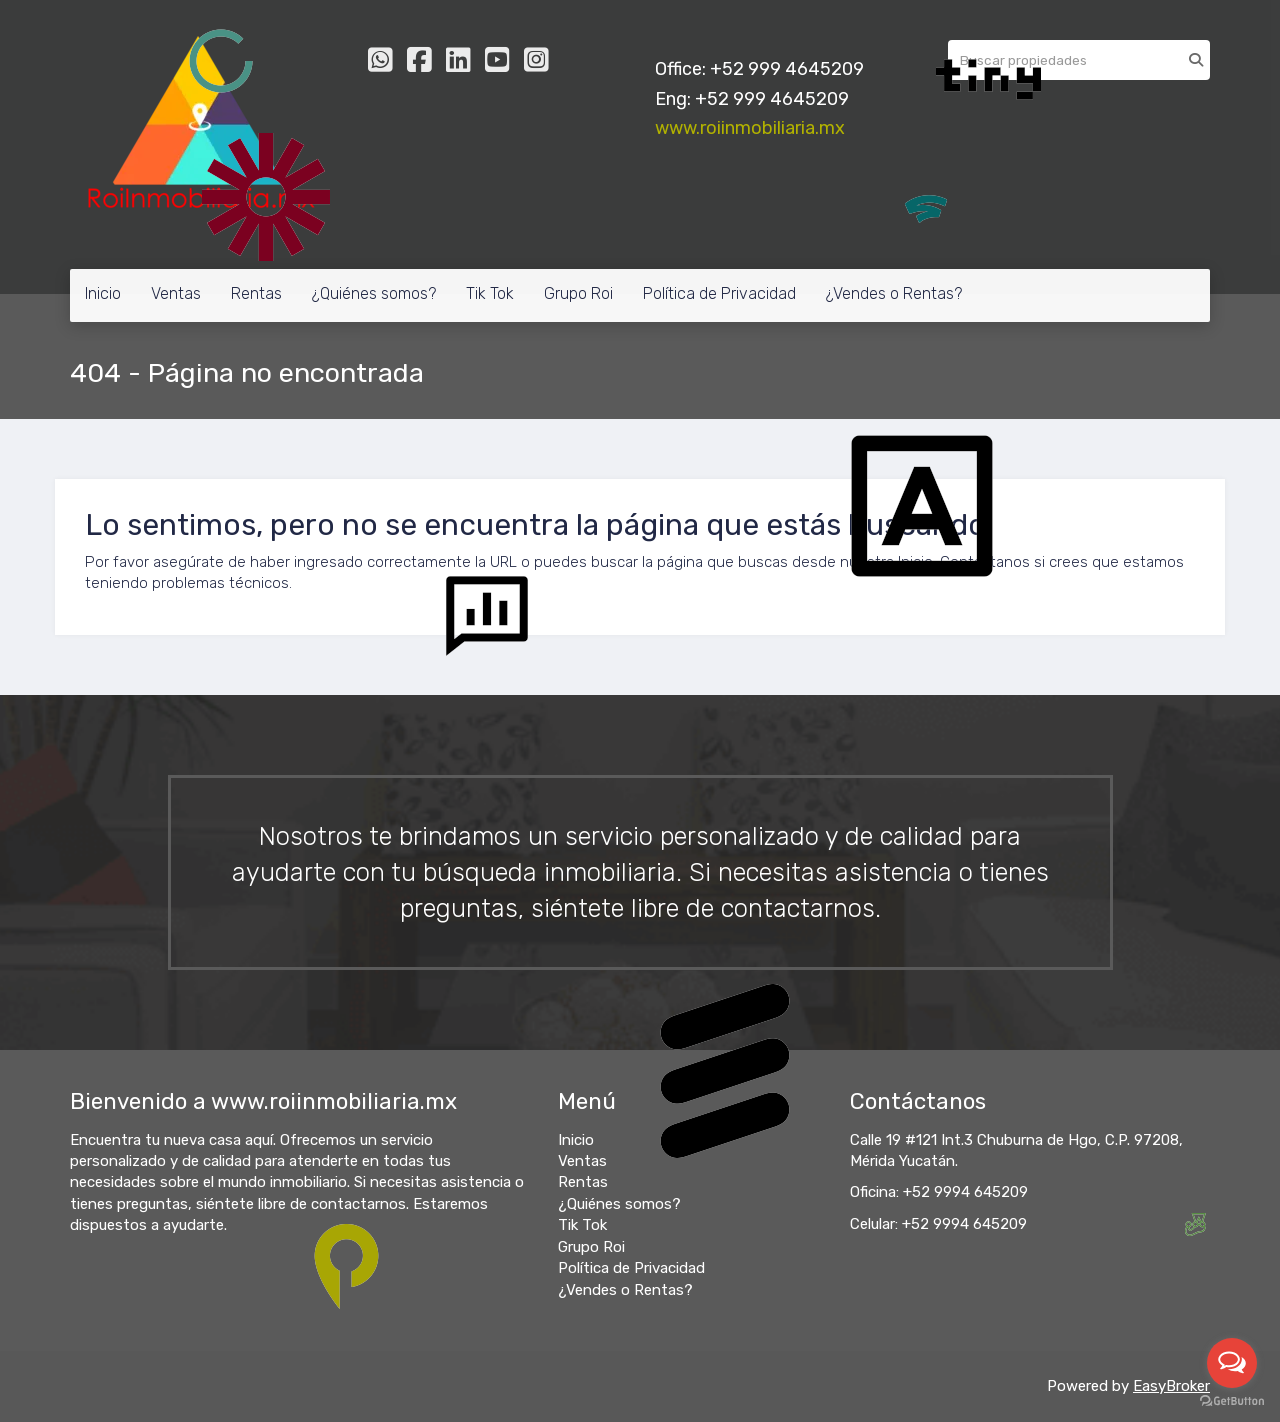  What do you see at coordinates (266, 197) in the screenshot?
I see `open loom video messaging app` at bounding box center [266, 197].